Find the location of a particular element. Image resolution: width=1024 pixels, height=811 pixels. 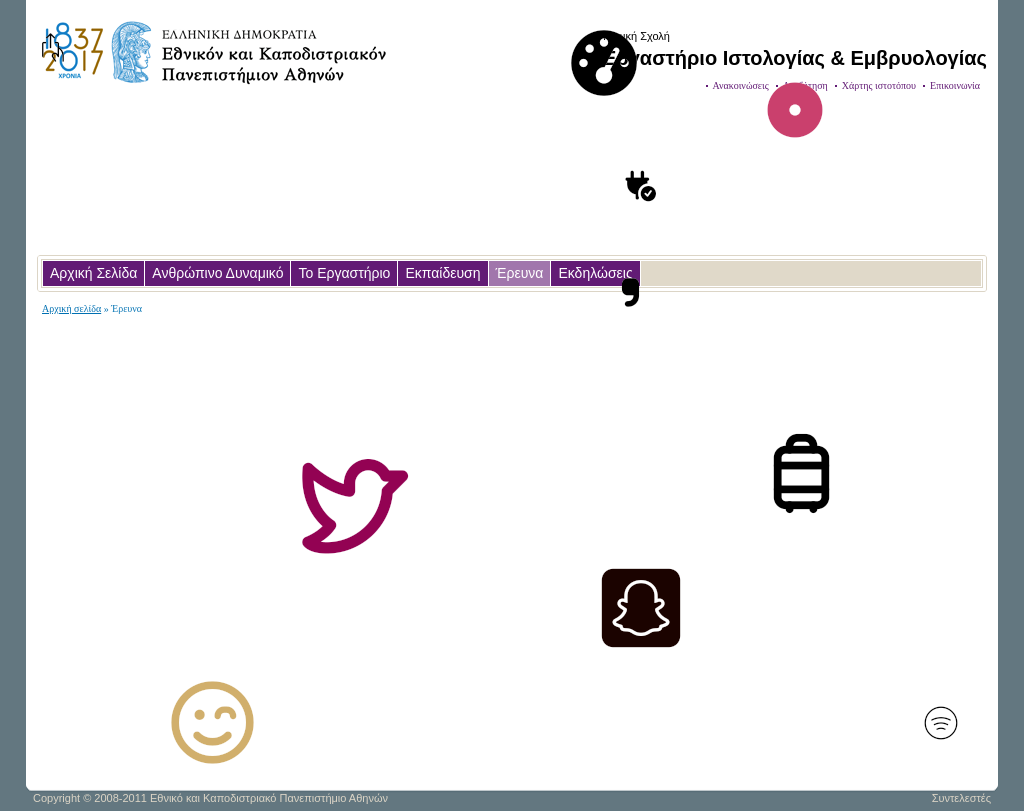

indicates successful connection or power status is located at coordinates (639, 186).